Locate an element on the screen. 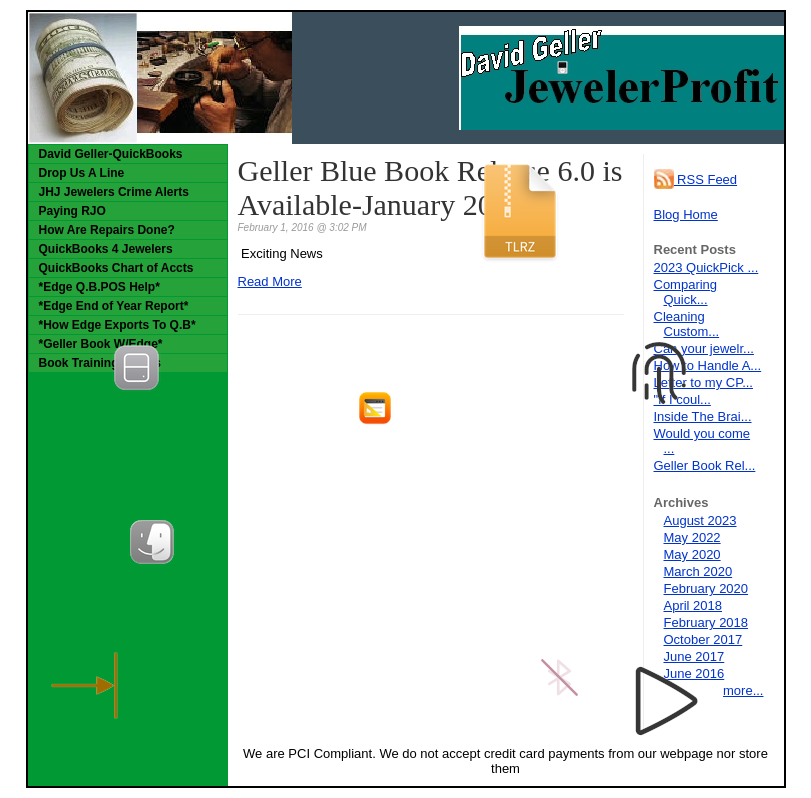 This screenshot has height=798, width=811. iPod nano device connected is located at coordinates (562, 64).